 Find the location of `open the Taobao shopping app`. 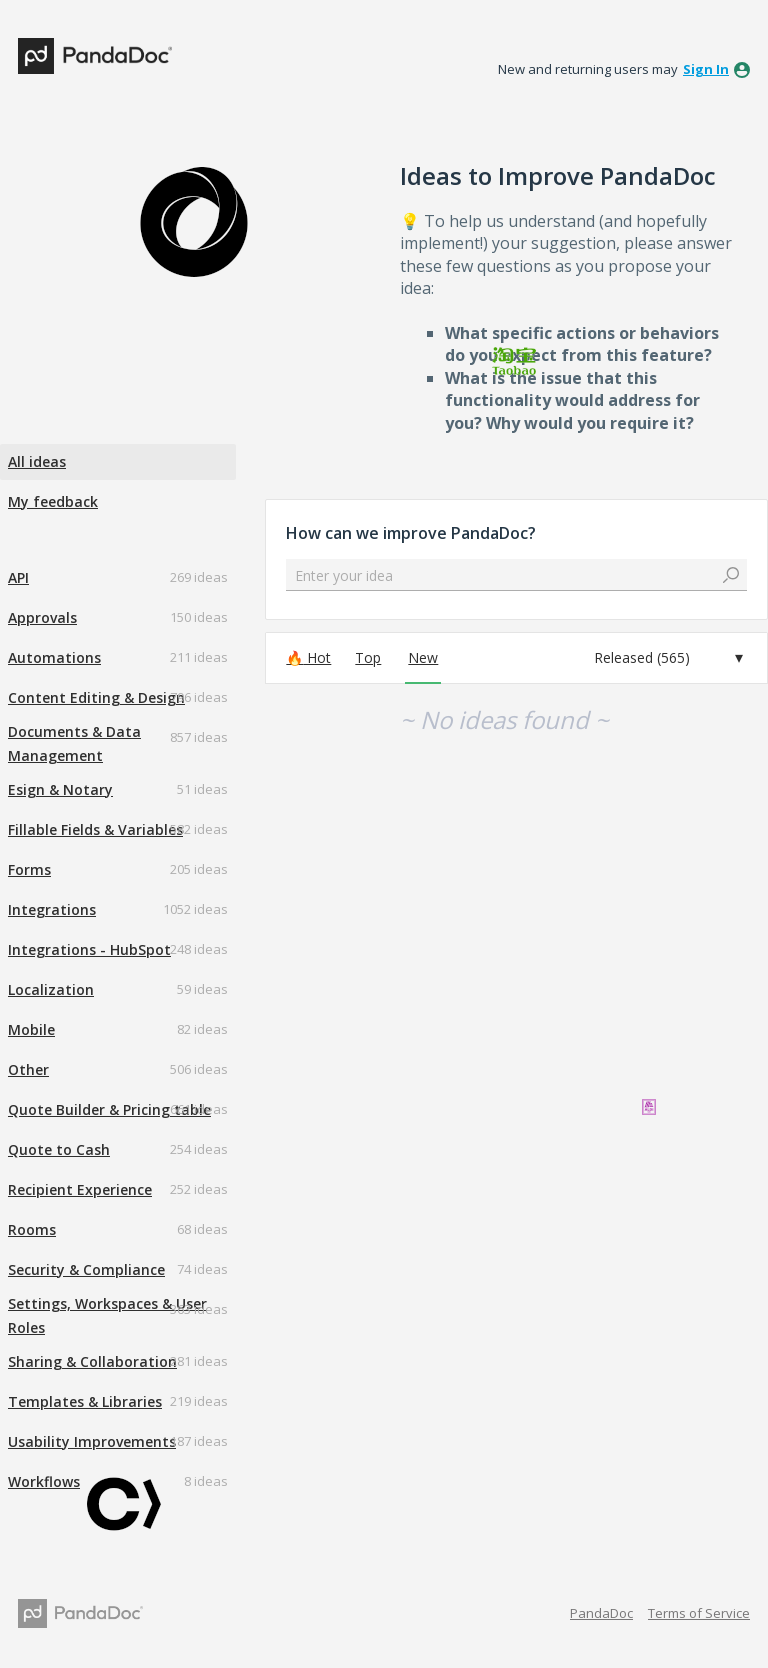

open the Taobao shopping app is located at coordinates (514, 361).